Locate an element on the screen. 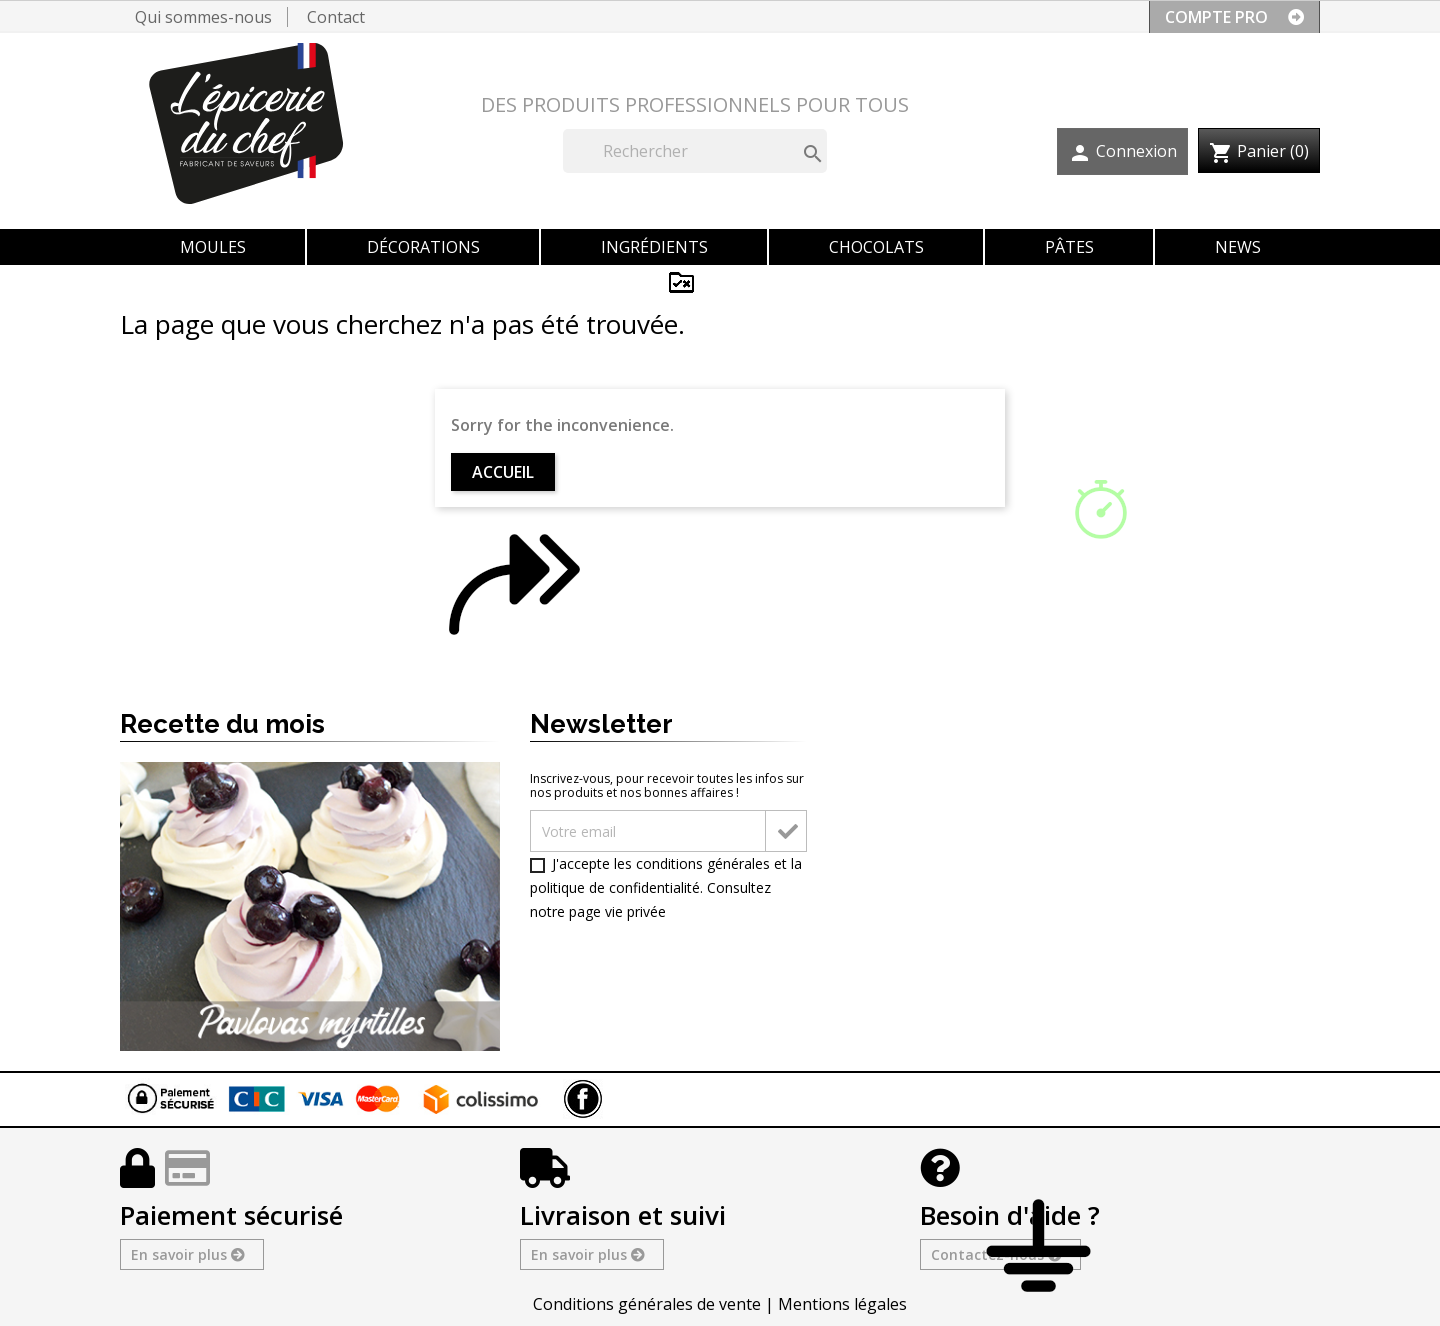 The width and height of the screenshot is (1440, 1326). indicates electrical ground connection in circuit diagrams is located at coordinates (1038, 1245).